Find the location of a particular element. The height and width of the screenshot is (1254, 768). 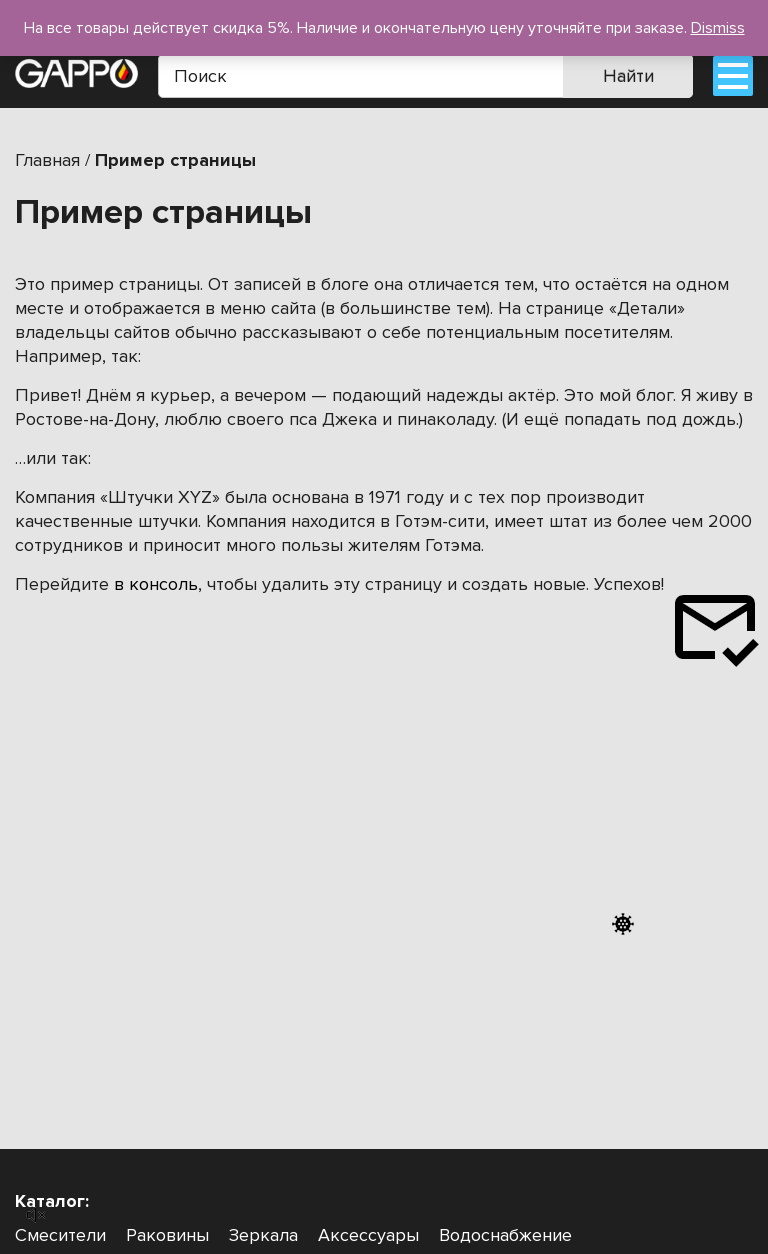

view covid-19 health information is located at coordinates (623, 924).